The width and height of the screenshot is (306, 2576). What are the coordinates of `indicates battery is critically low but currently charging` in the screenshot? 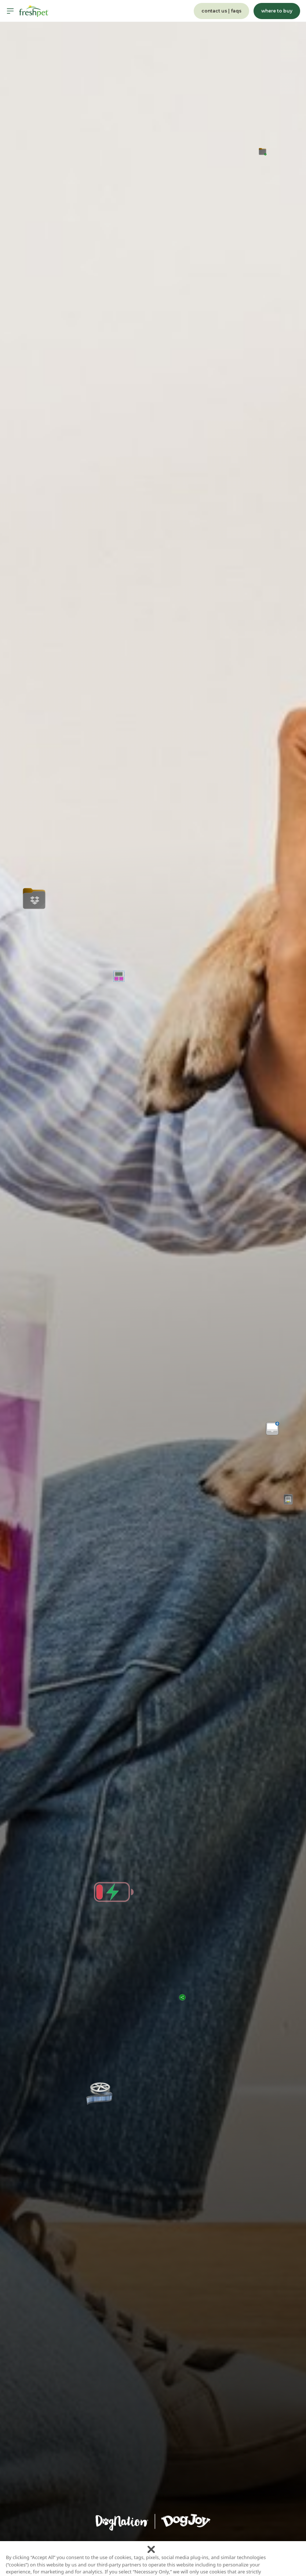 It's located at (114, 1892).